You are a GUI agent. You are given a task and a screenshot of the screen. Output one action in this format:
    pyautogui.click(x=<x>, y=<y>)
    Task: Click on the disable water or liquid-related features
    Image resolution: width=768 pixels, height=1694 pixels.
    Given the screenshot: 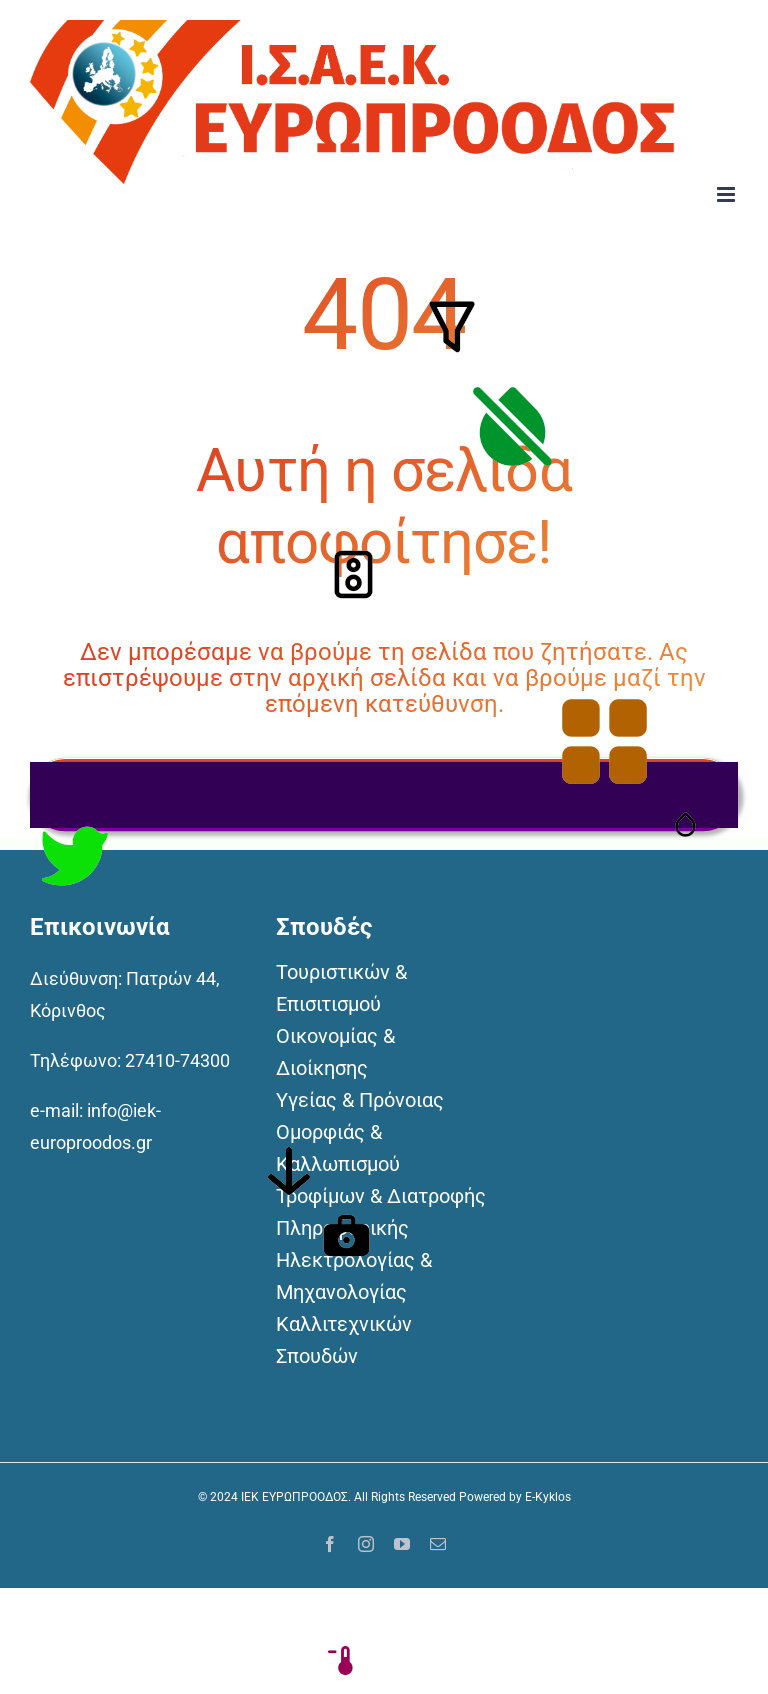 What is the action you would take?
    pyautogui.click(x=512, y=426)
    